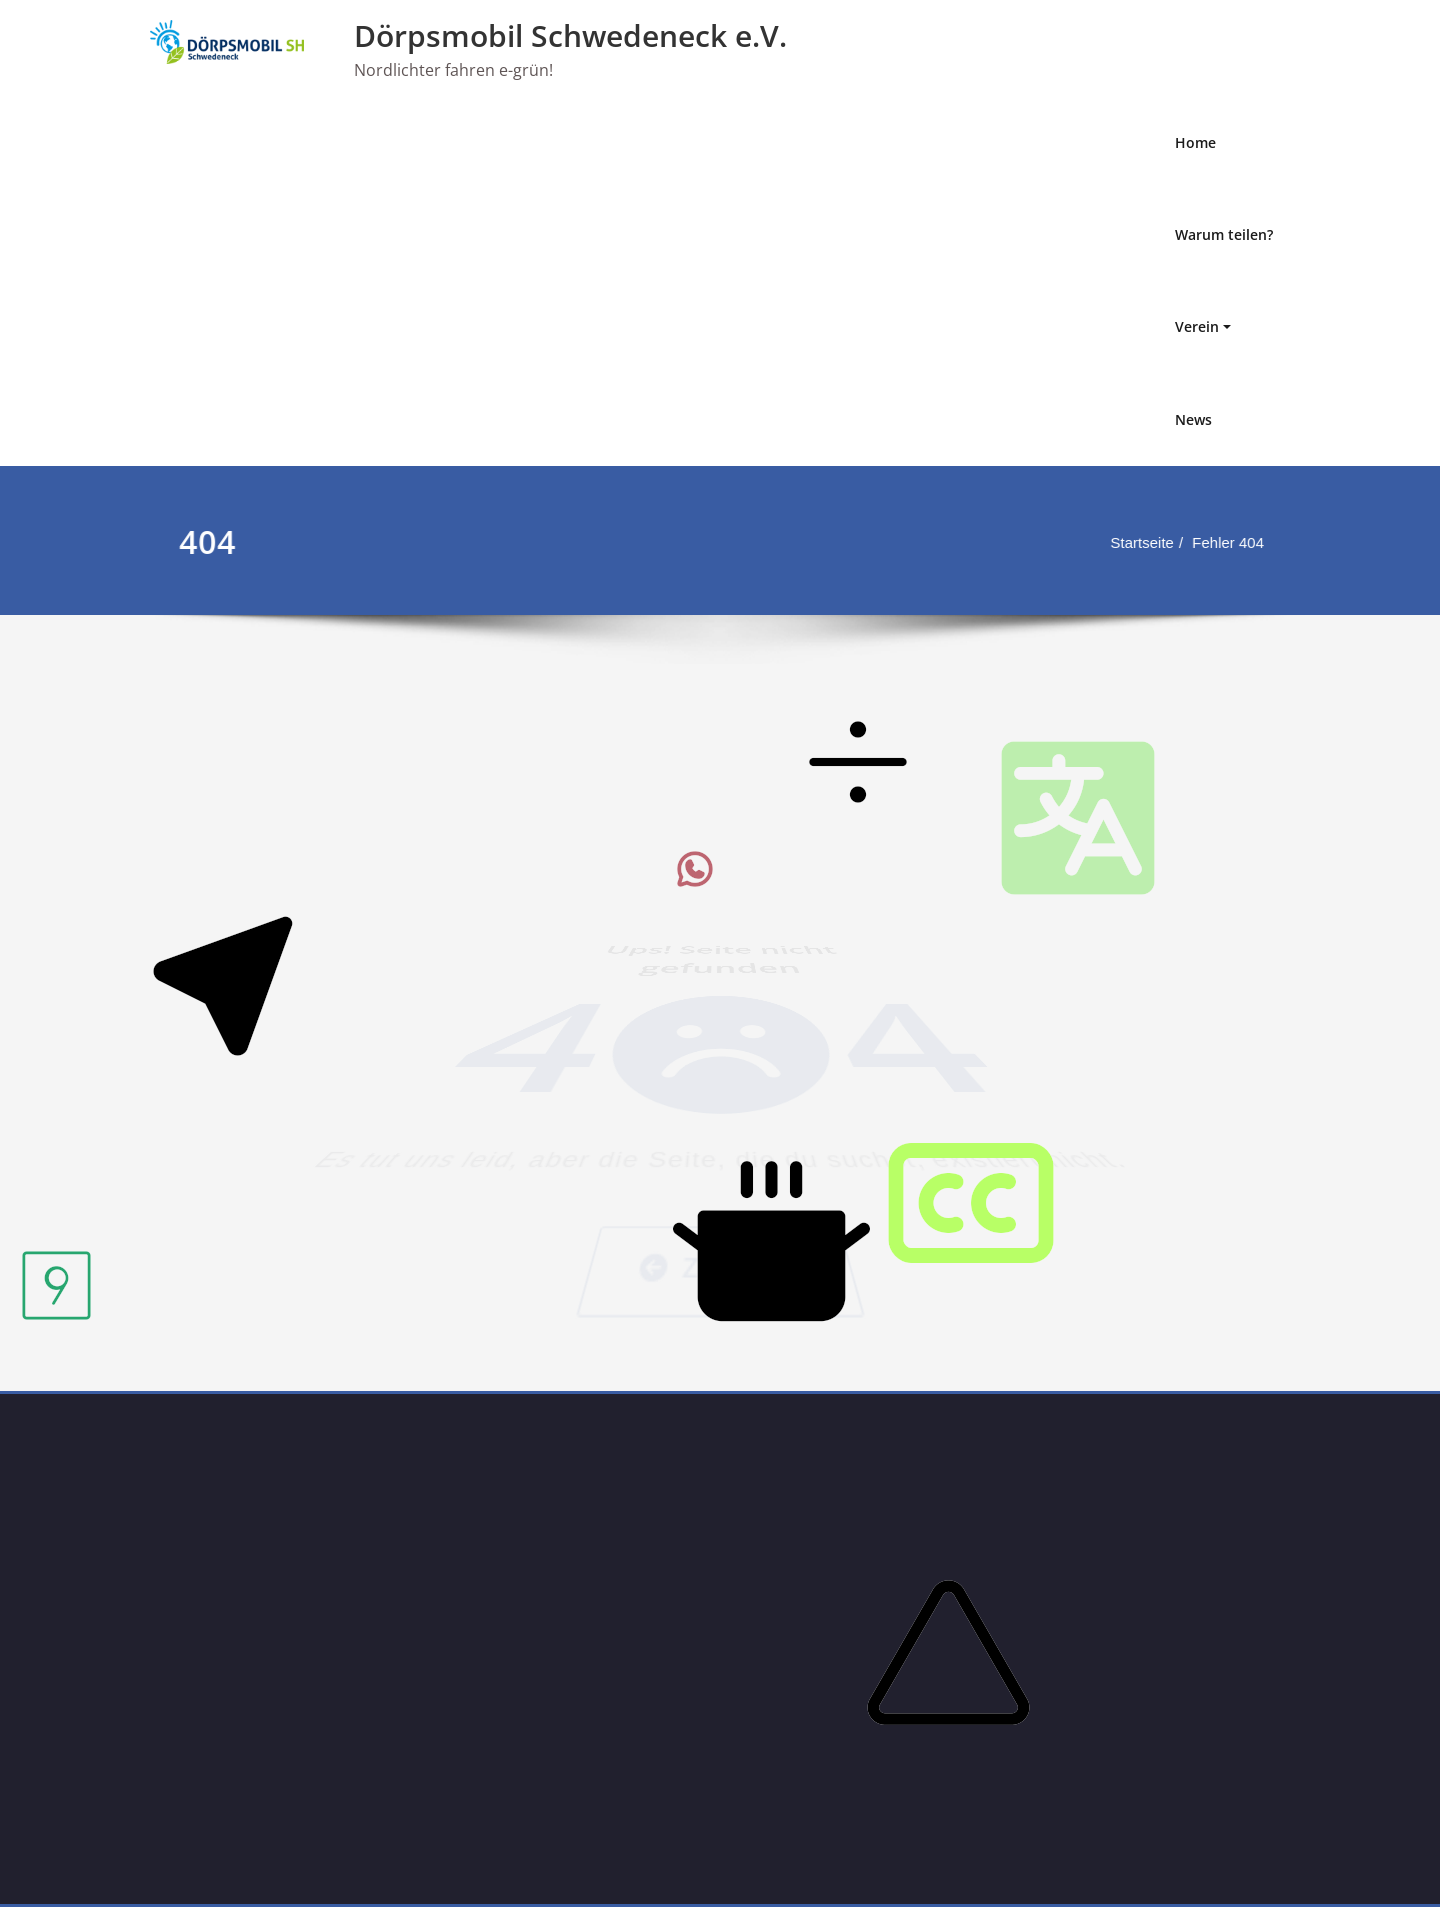 This screenshot has width=1440, height=1907. What do you see at coordinates (695, 869) in the screenshot?
I see `open WhatsApp messaging app` at bounding box center [695, 869].